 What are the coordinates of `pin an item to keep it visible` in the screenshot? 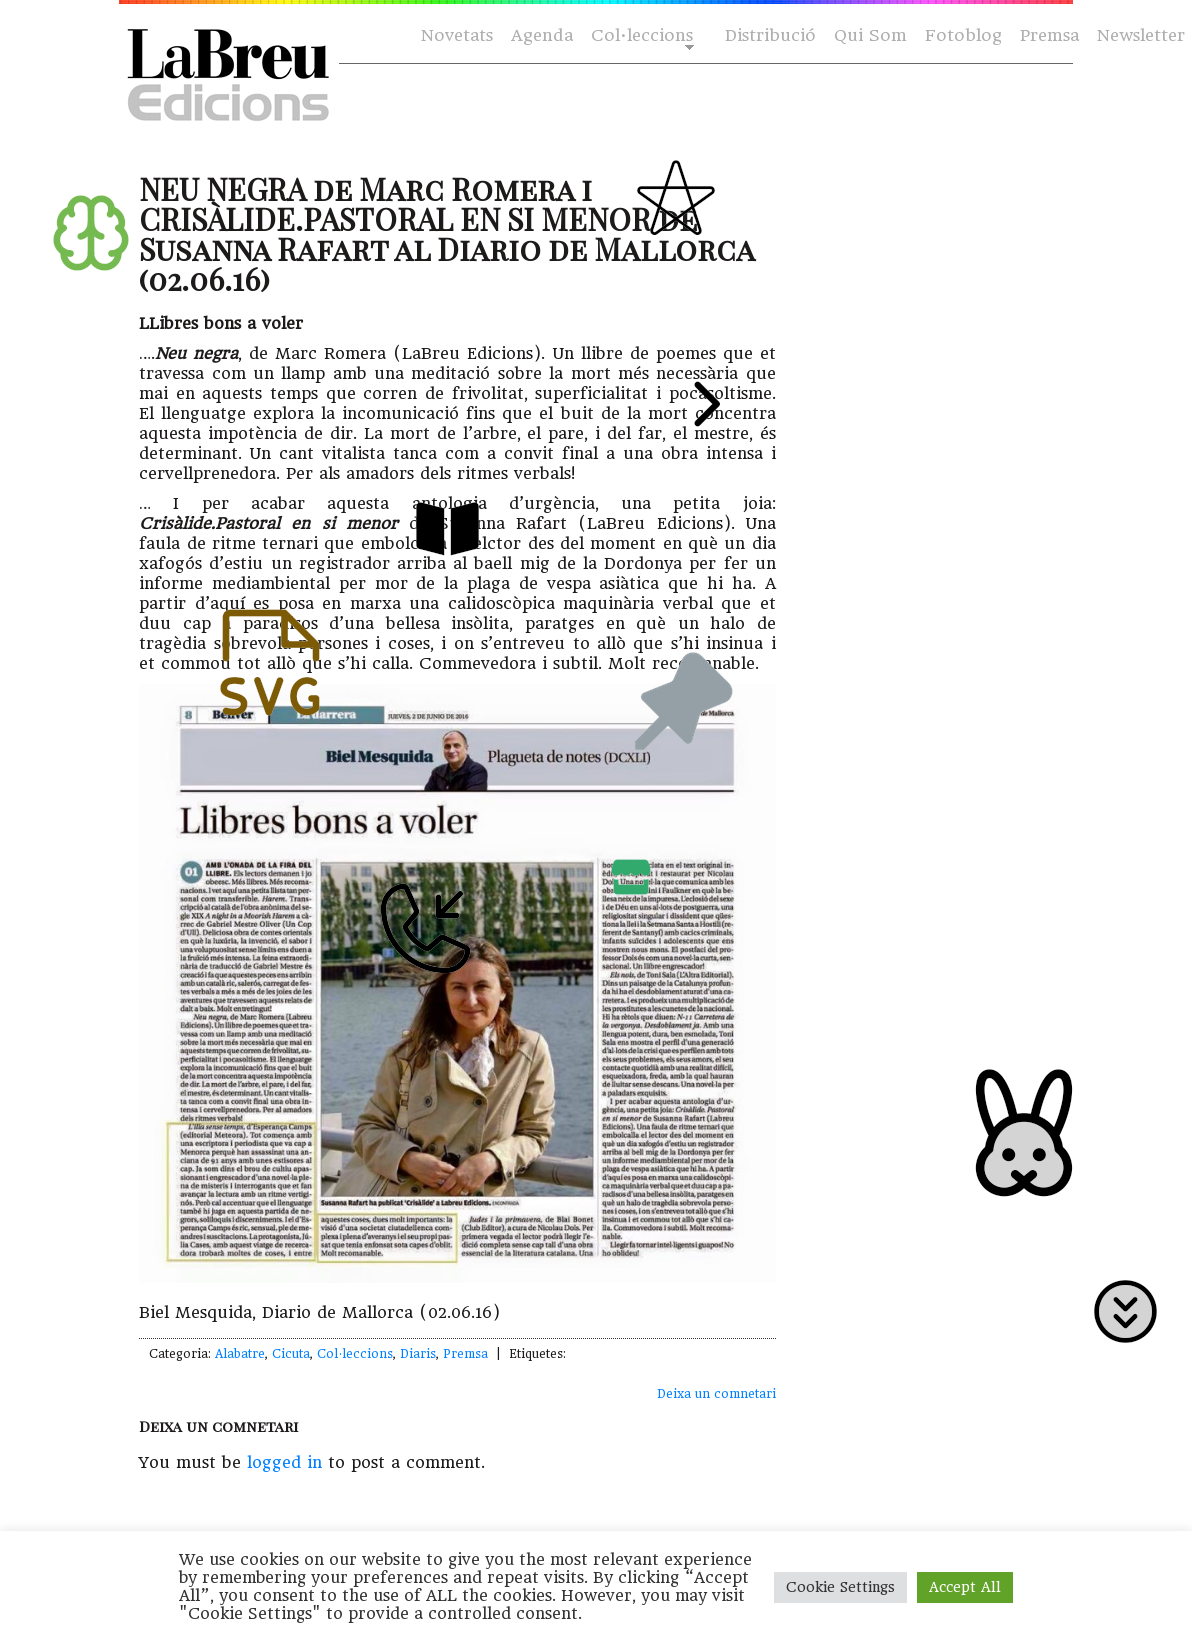 It's located at (685, 700).